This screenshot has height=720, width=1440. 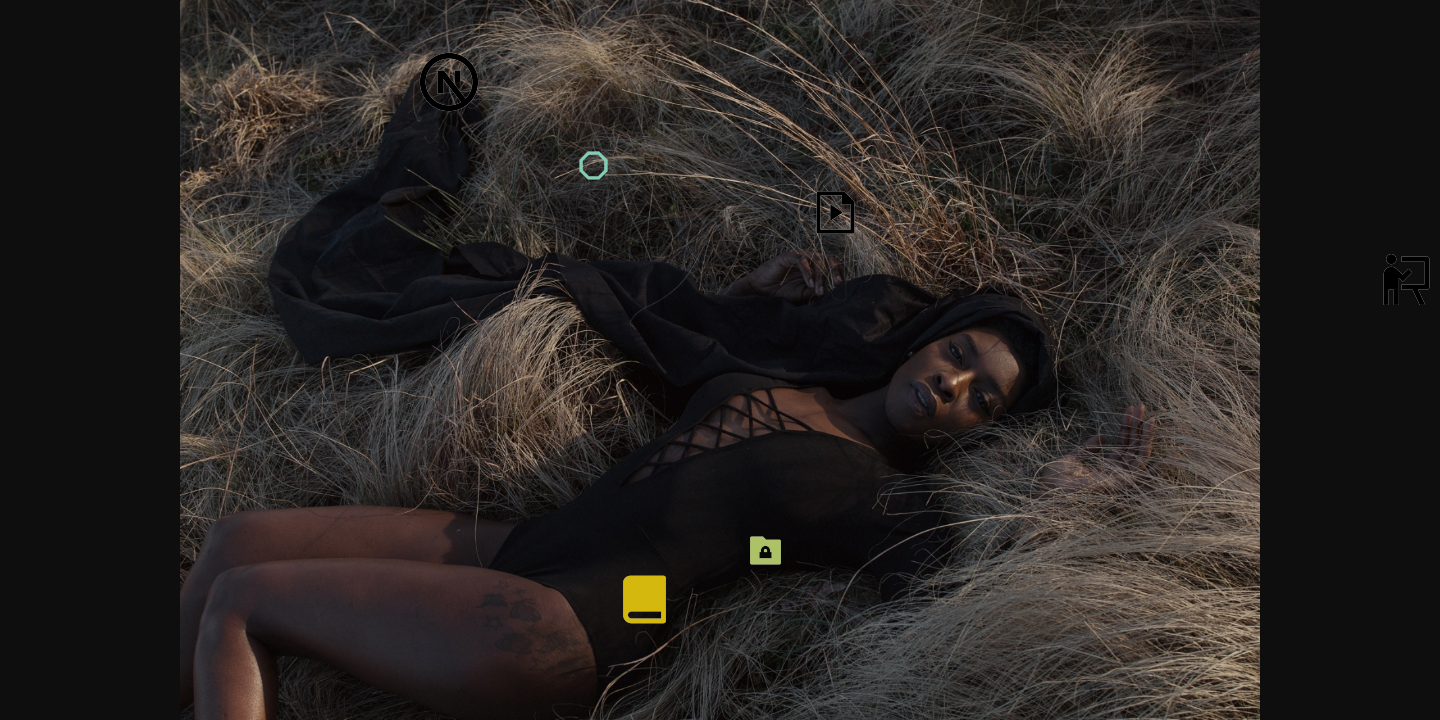 What do you see at coordinates (449, 82) in the screenshot?
I see `Next.js framework logo` at bounding box center [449, 82].